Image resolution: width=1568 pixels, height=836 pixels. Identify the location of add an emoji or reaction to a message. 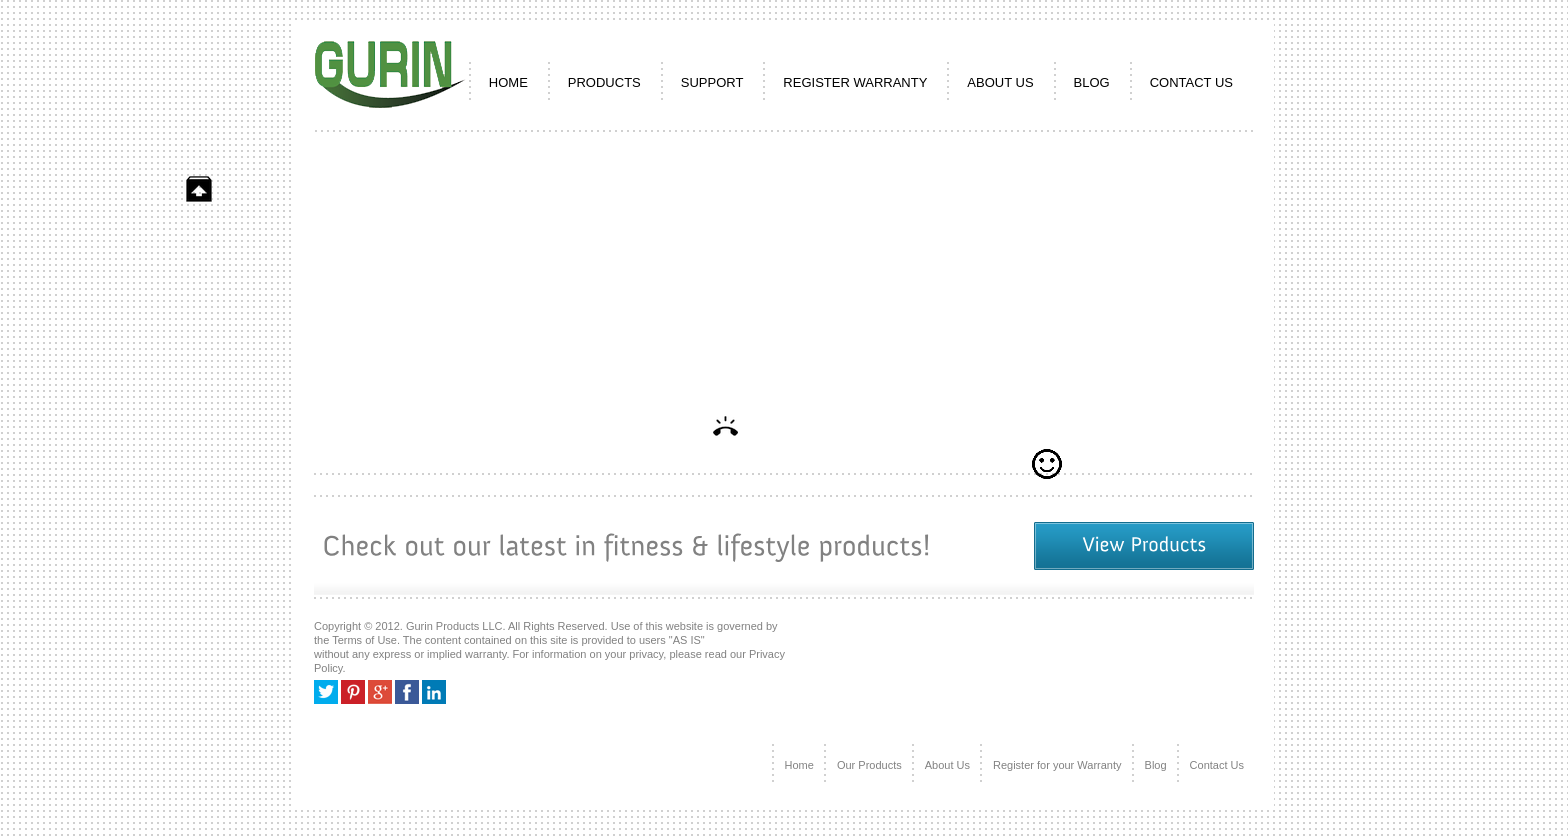
(1047, 464).